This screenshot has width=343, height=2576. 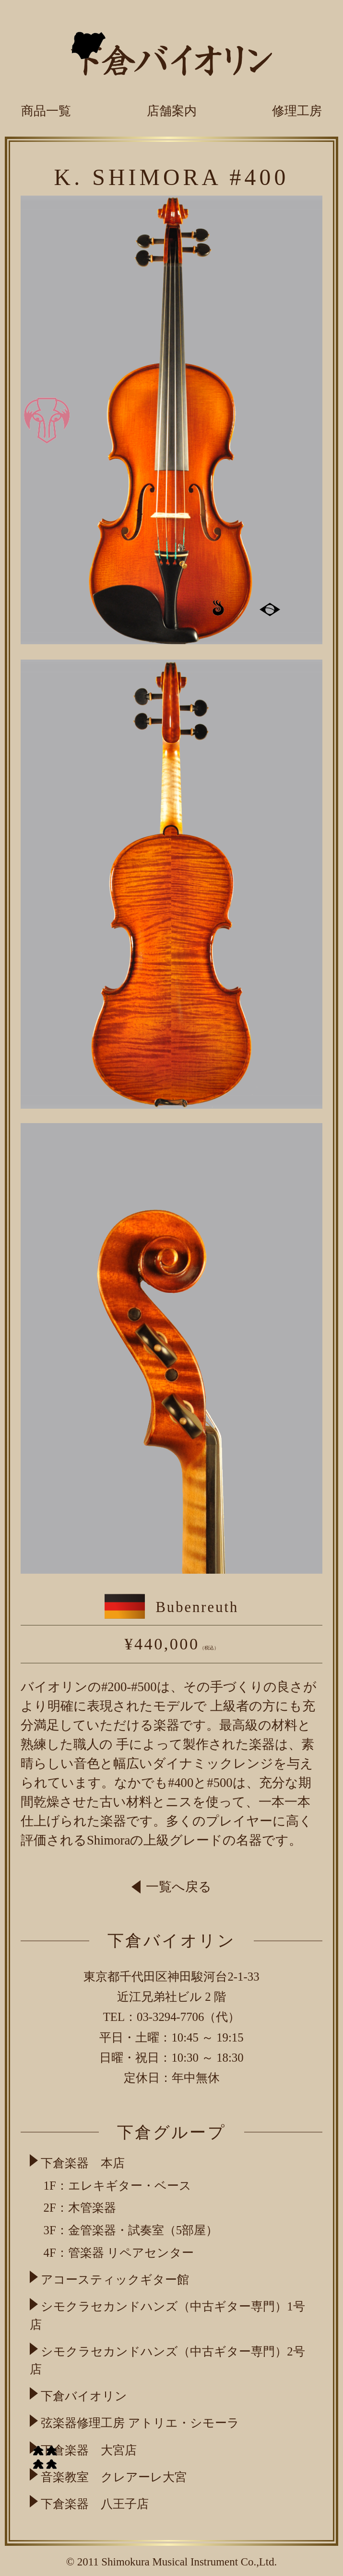 What do you see at coordinates (45, 2457) in the screenshot?
I see `view all players in the game` at bounding box center [45, 2457].